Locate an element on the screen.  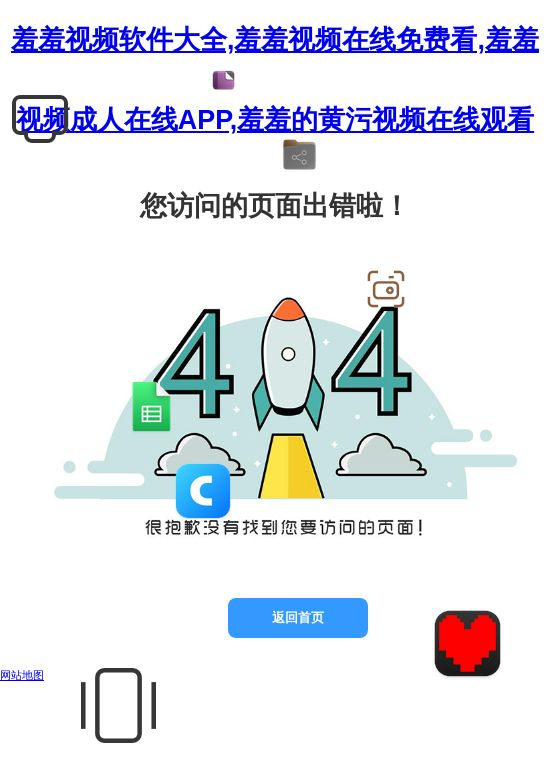
open the Cura 3D printing slicer application is located at coordinates (203, 491).